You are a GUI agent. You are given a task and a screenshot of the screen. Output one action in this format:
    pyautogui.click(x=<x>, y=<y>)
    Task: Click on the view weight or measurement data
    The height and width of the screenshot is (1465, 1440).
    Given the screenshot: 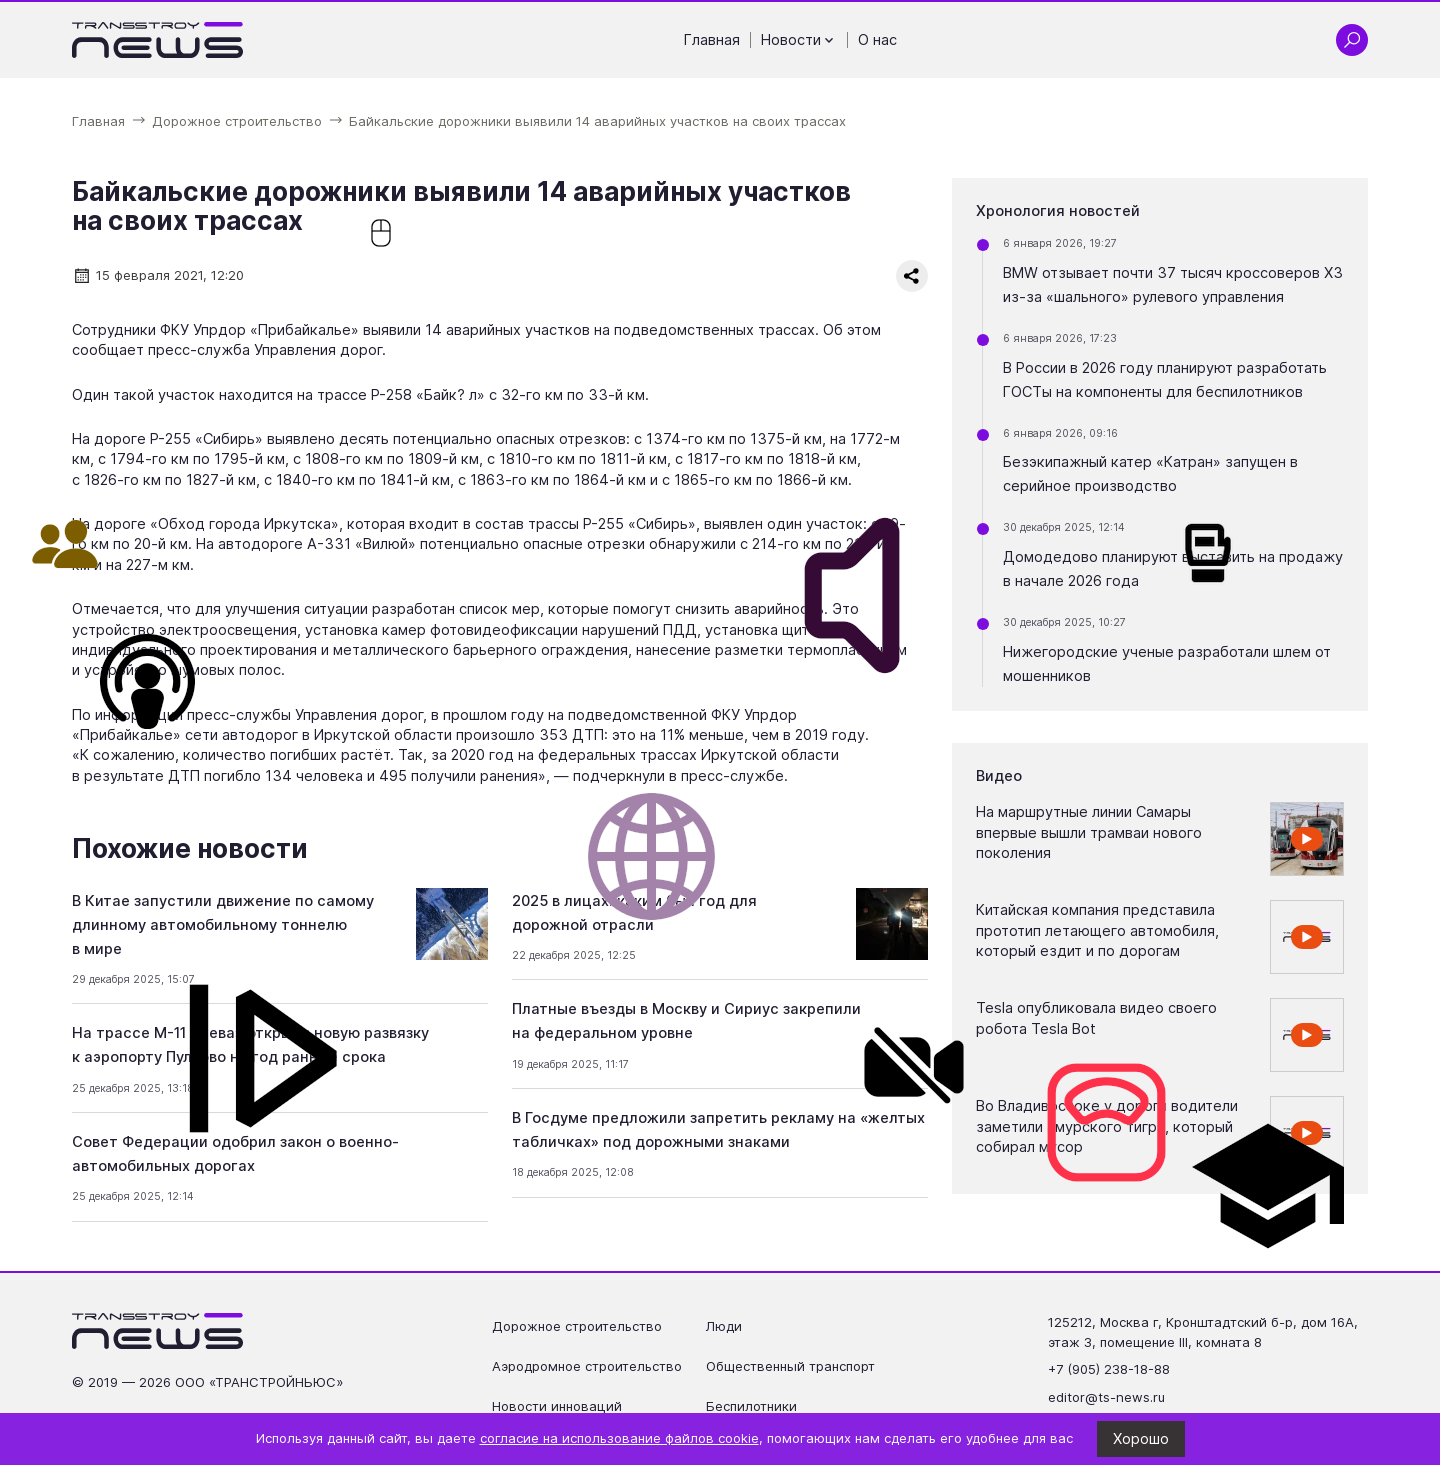 What is the action you would take?
    pyautogui.click(x=1106, y=1122)
    